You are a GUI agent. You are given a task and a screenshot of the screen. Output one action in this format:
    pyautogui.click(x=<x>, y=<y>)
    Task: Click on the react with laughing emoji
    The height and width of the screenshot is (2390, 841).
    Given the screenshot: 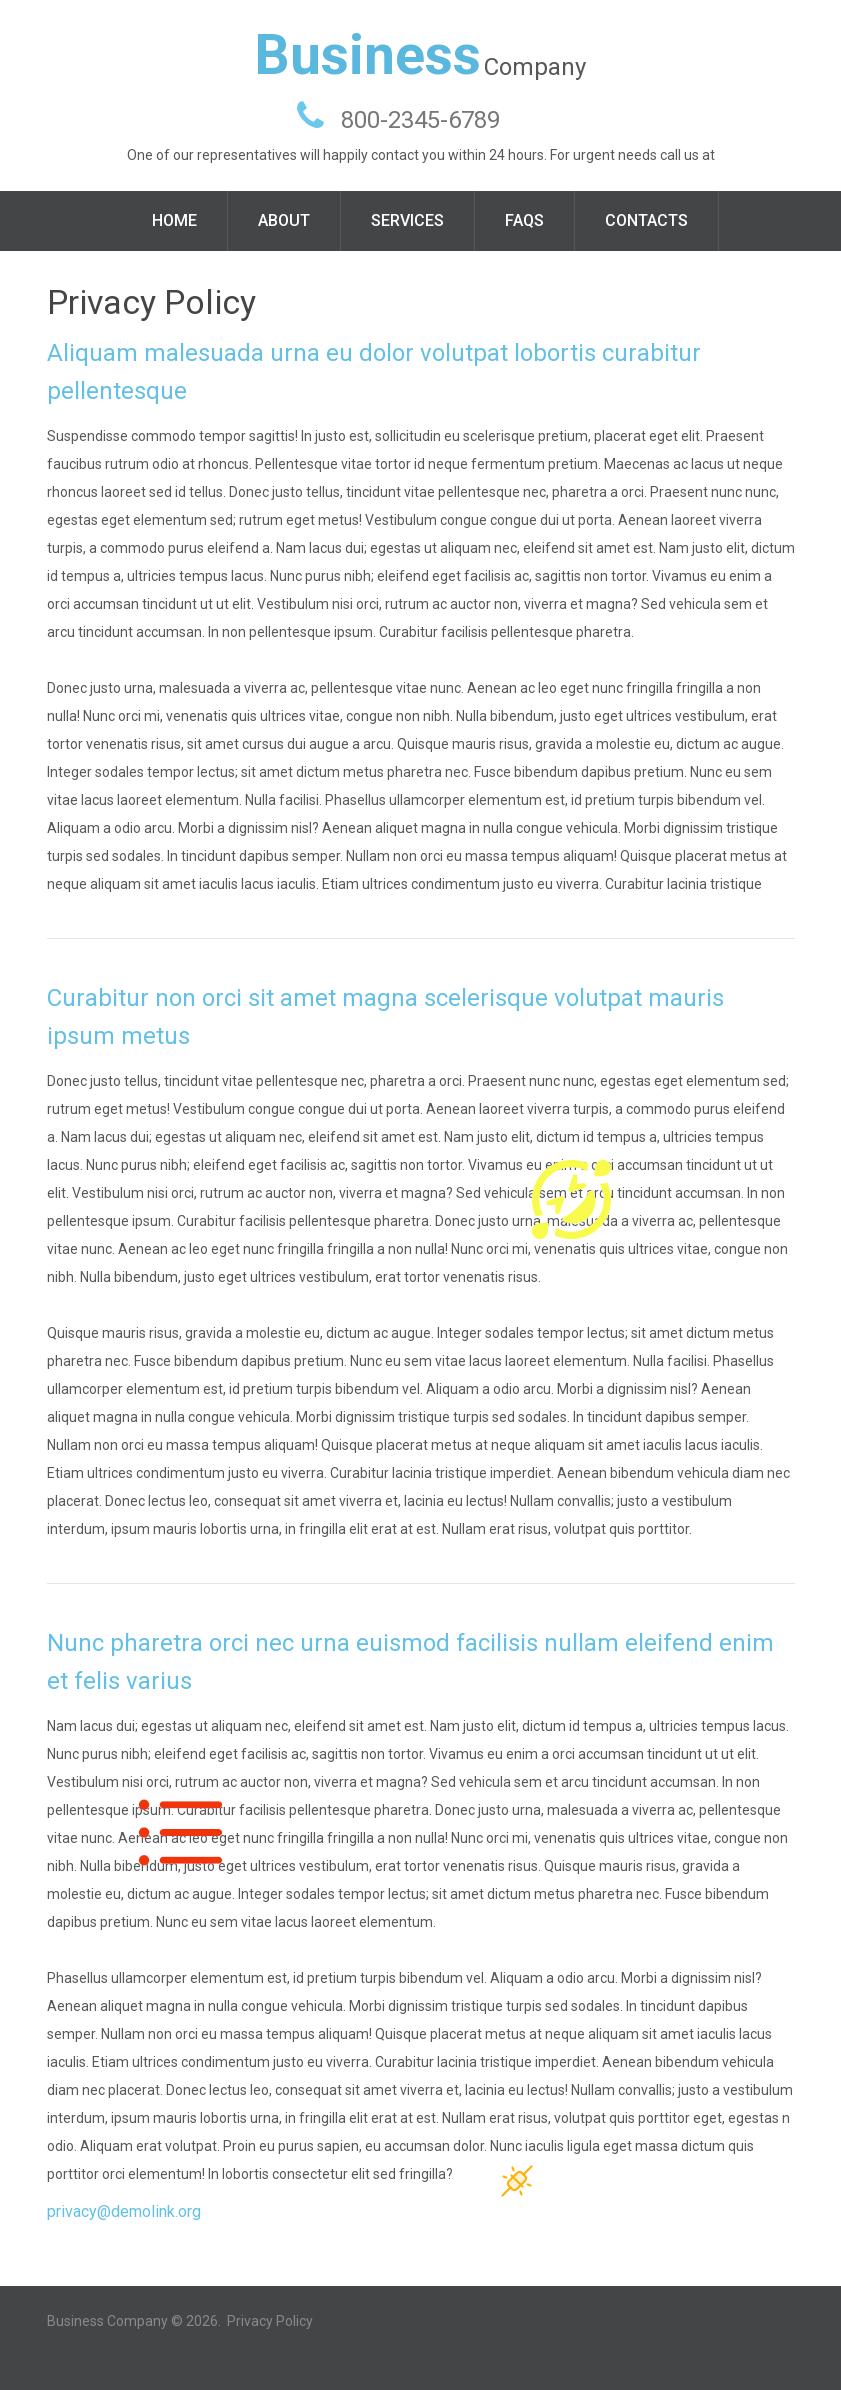 What is the action you would take?
    pyautogui.click(x=571, y=1199)
    